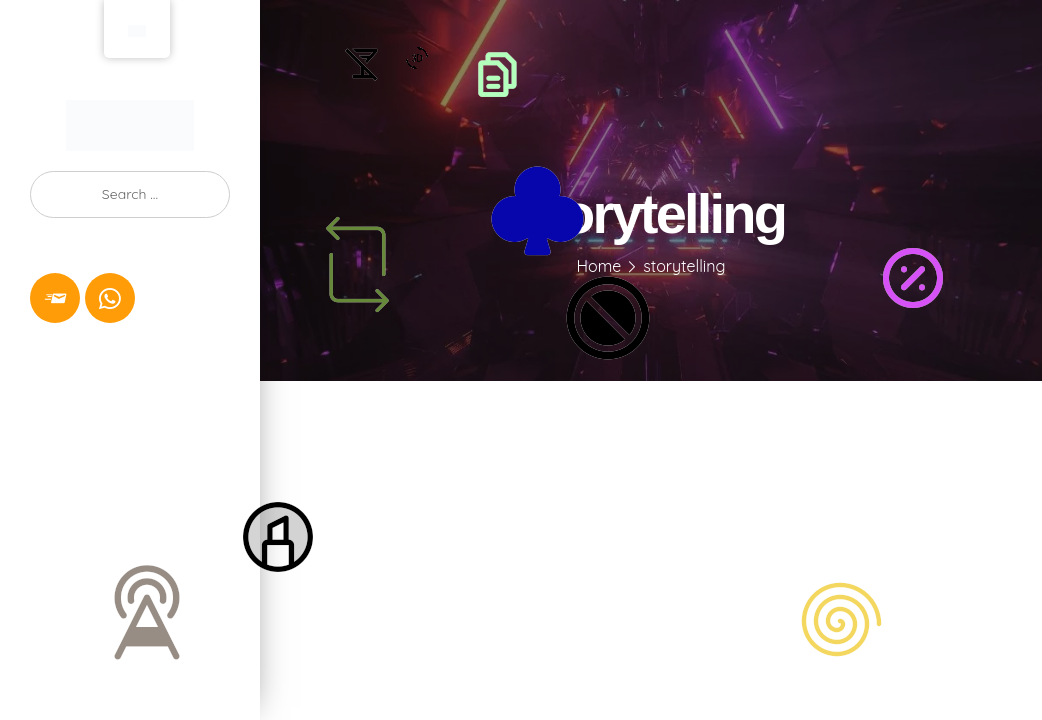  What do you see at coordinates (417, 58) in the screenshot?
I see `rotate object in 3D view` at bounding box center [417, 58].